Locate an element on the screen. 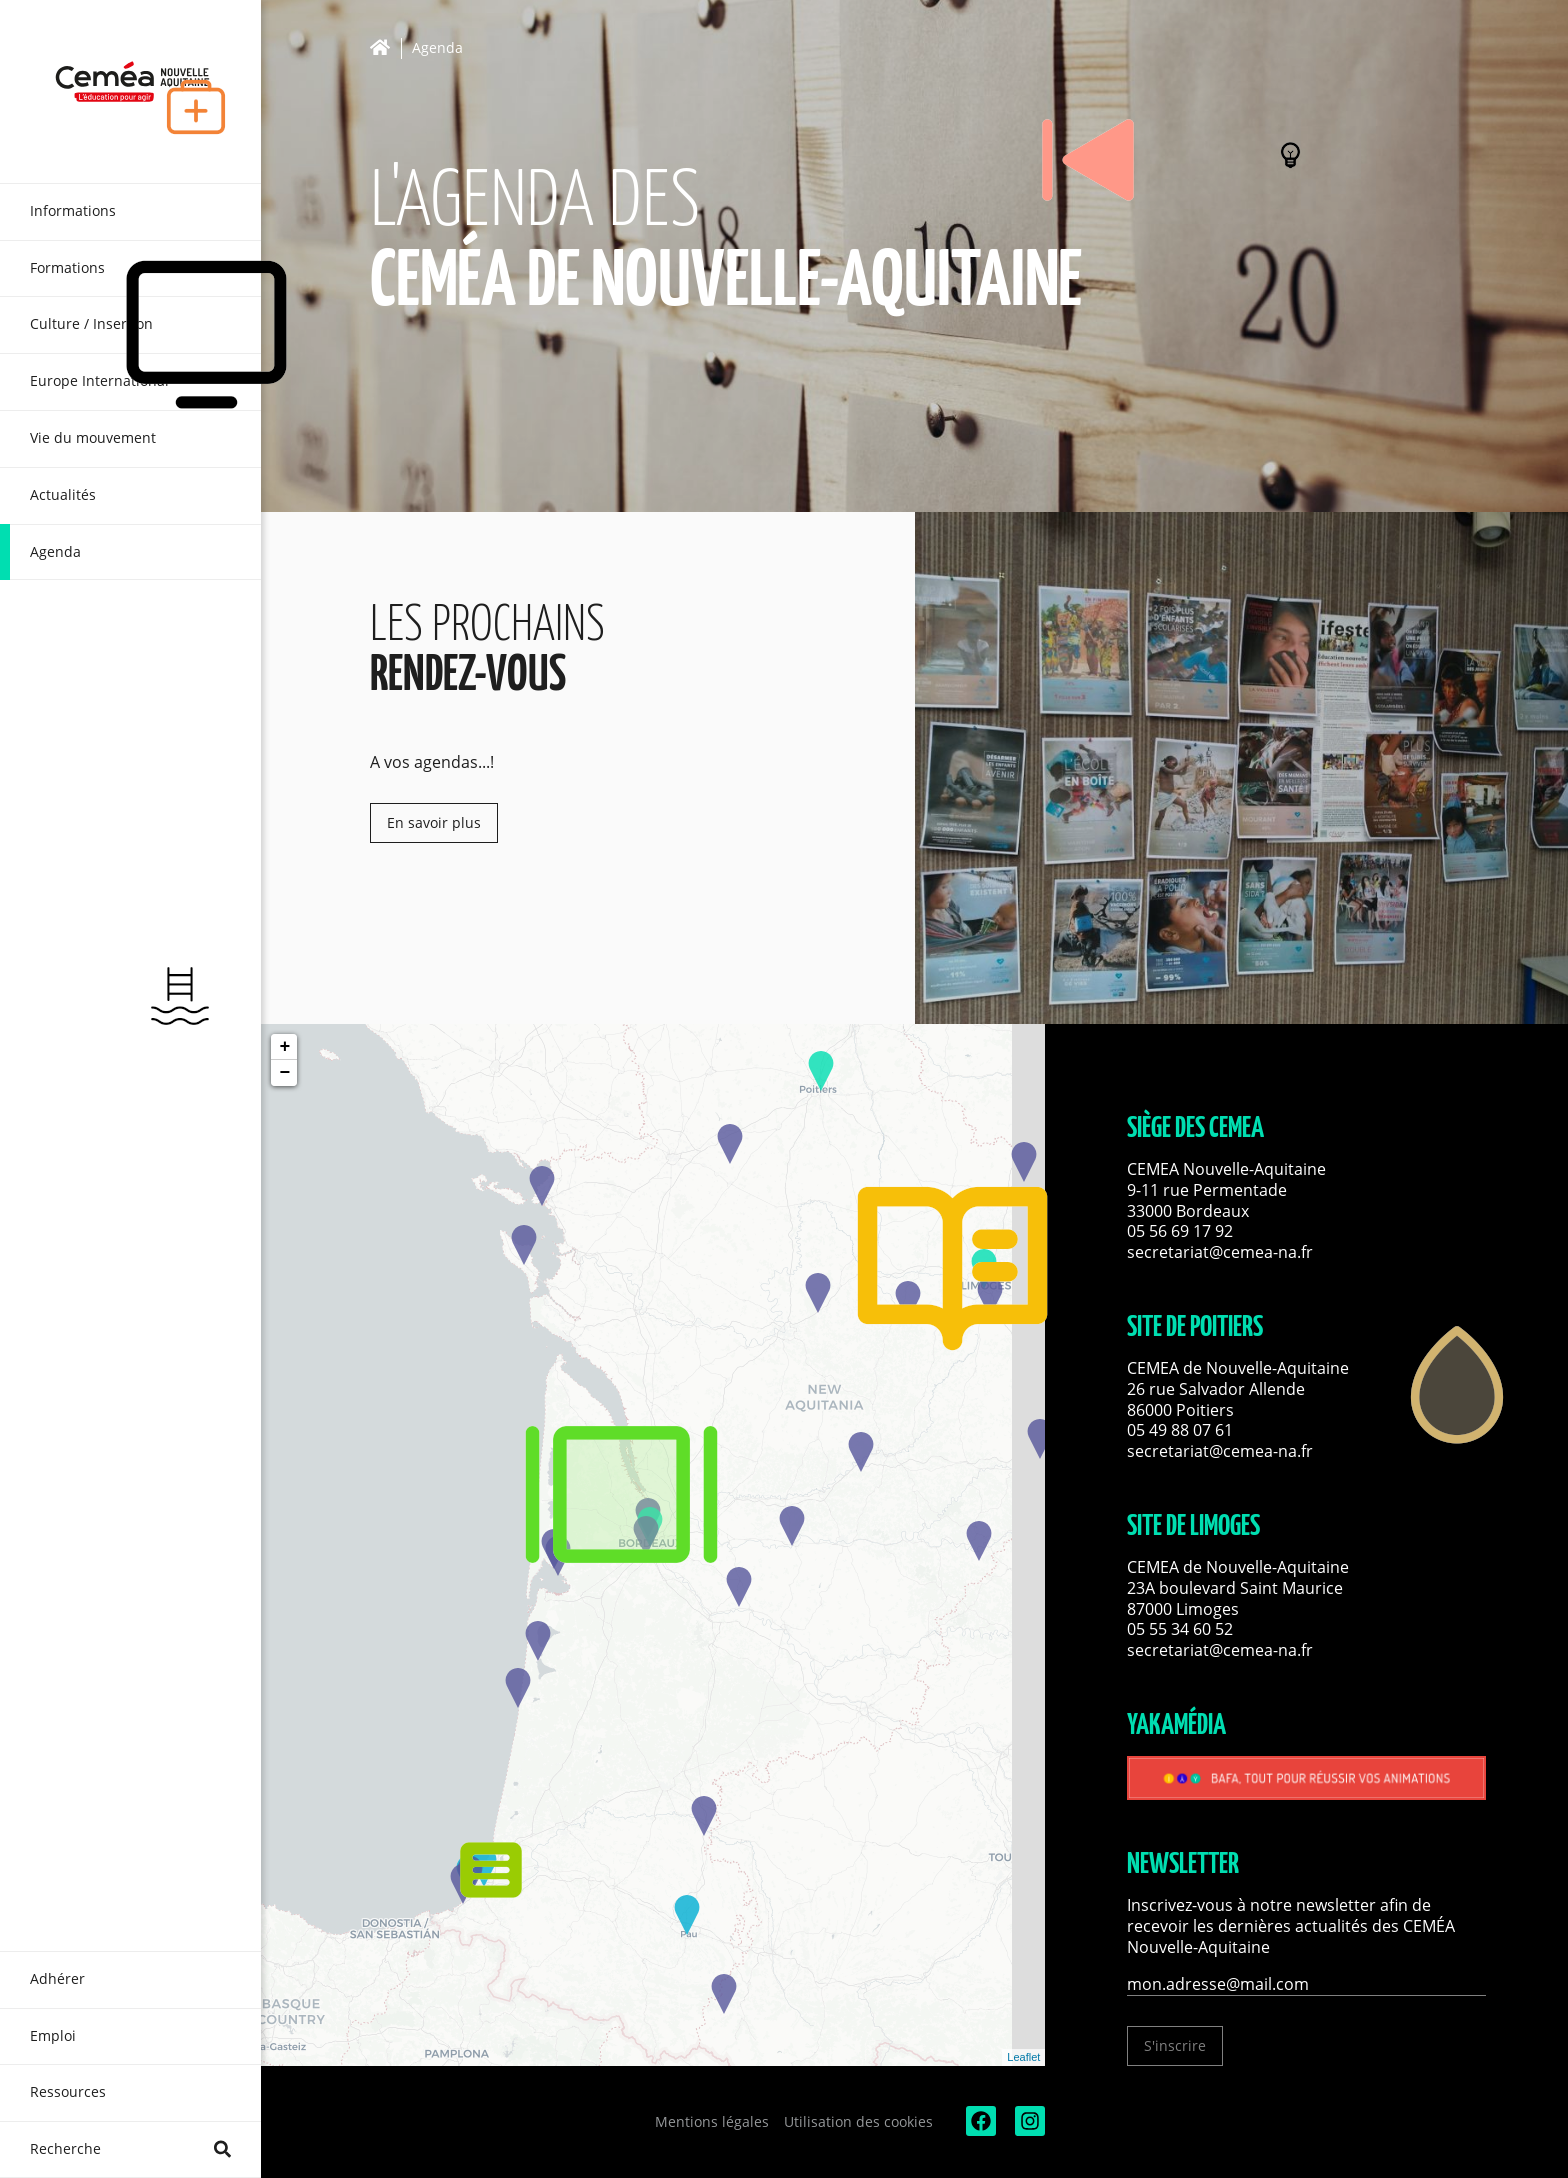 Image resolution: width=1568 pixels, height=2178 pixels. indicates water or liquid-related feature is located at coordinates (1457, 1389).